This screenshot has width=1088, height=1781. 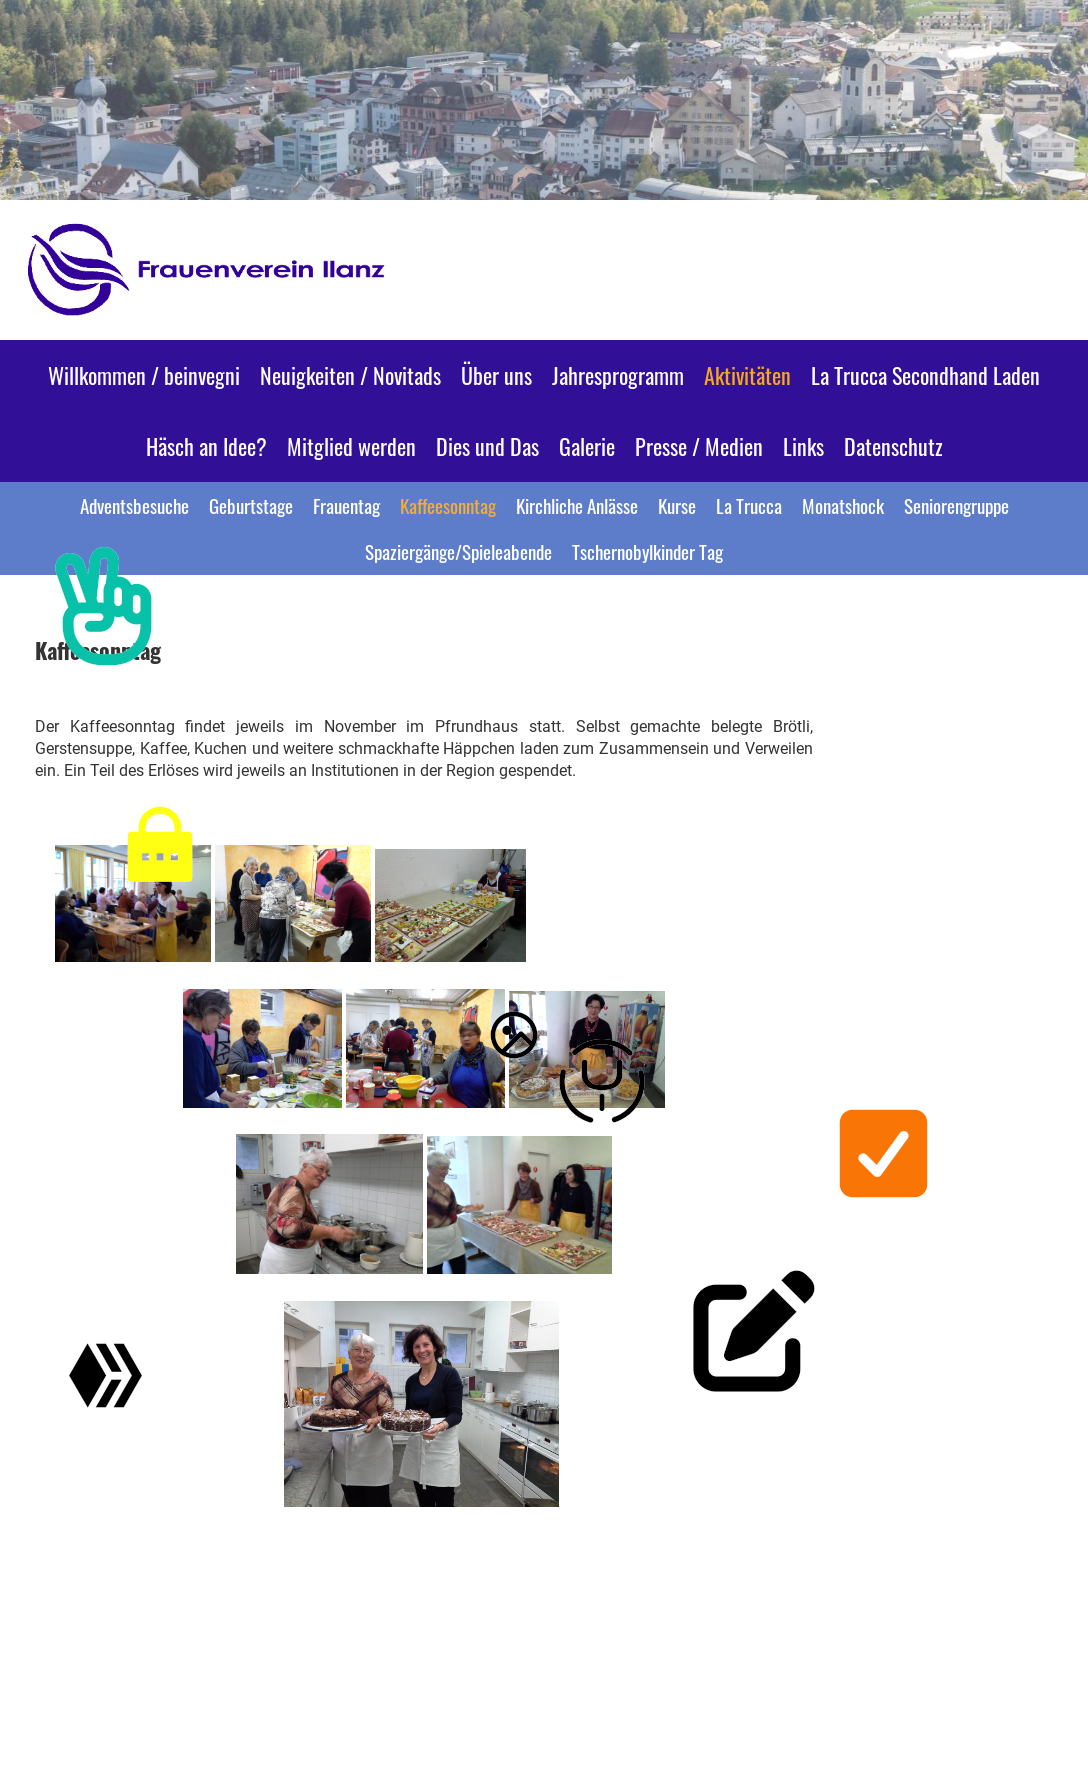 I want to click on bity cryptocurrency exchange logo, so click(x=602, y=1083).